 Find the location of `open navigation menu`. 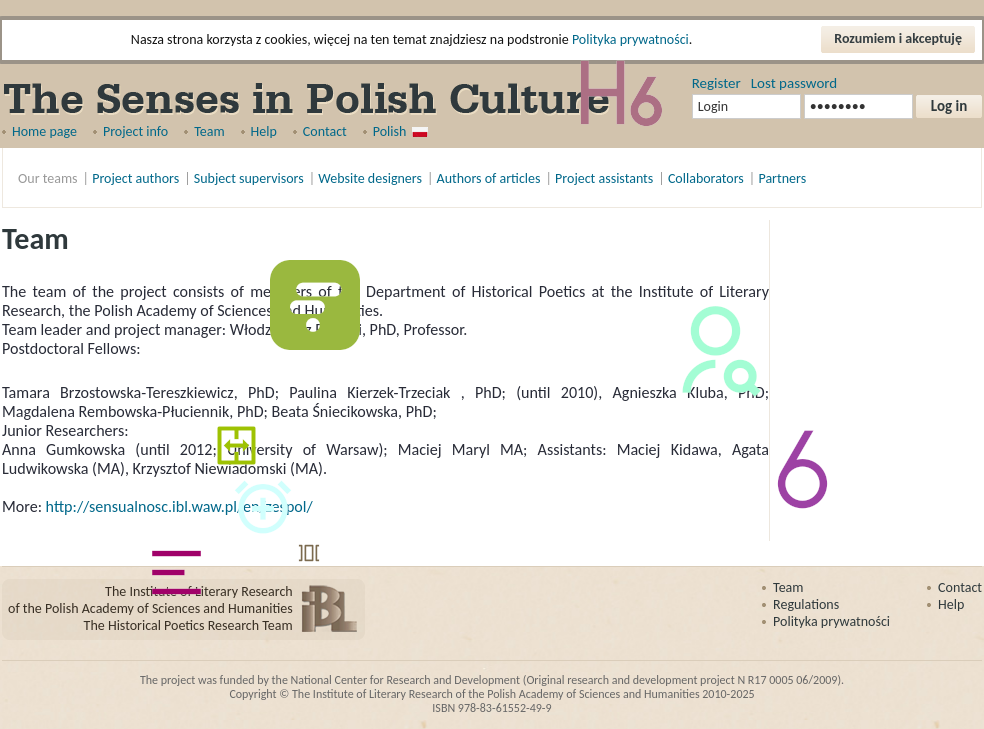

open navigation menu is located at coordinates (176, 572).